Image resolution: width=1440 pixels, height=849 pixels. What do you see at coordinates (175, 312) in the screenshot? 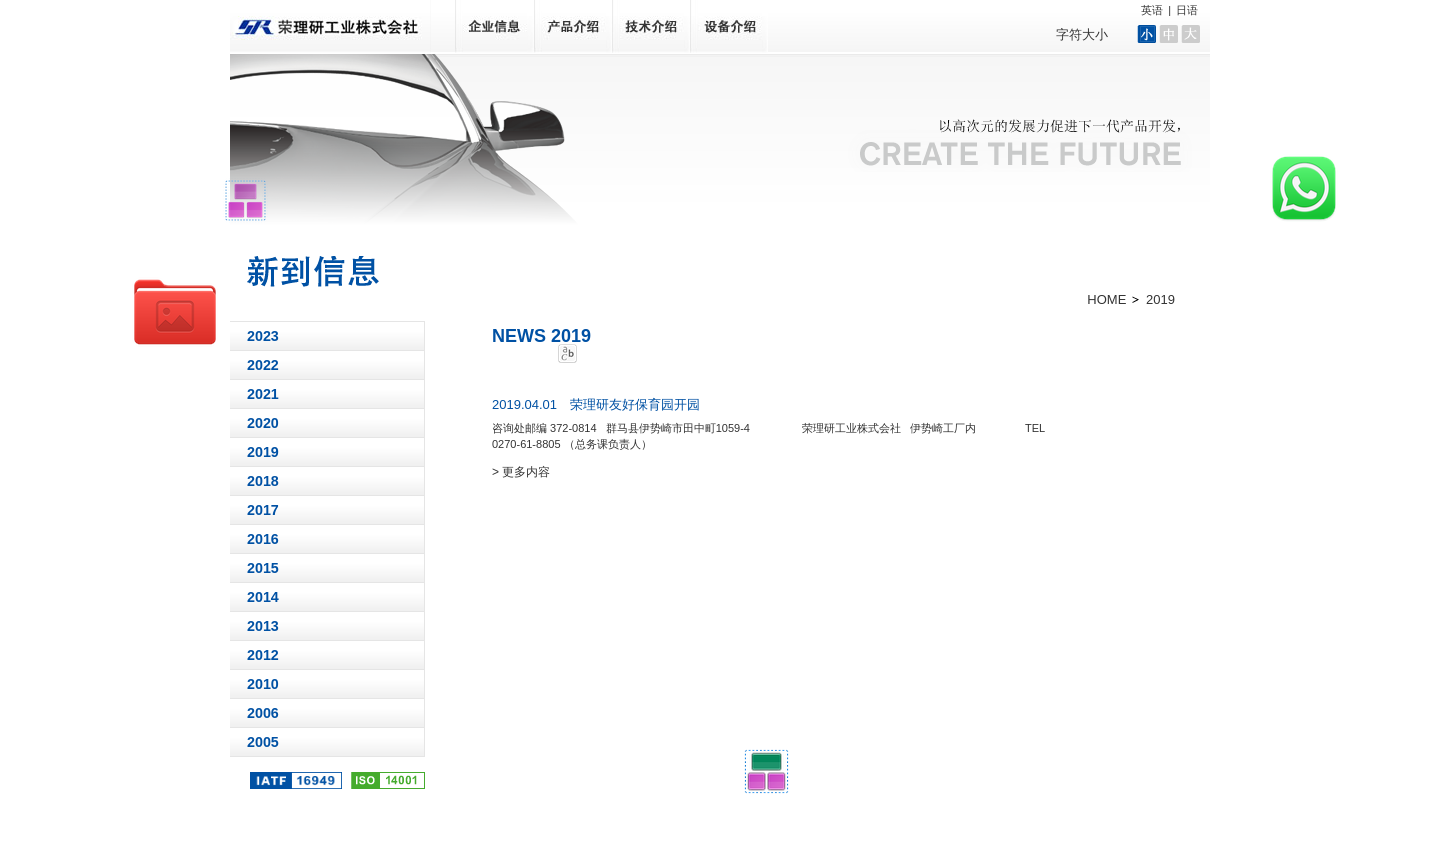
I see `open your images folder` at bounding box center [175, 312].